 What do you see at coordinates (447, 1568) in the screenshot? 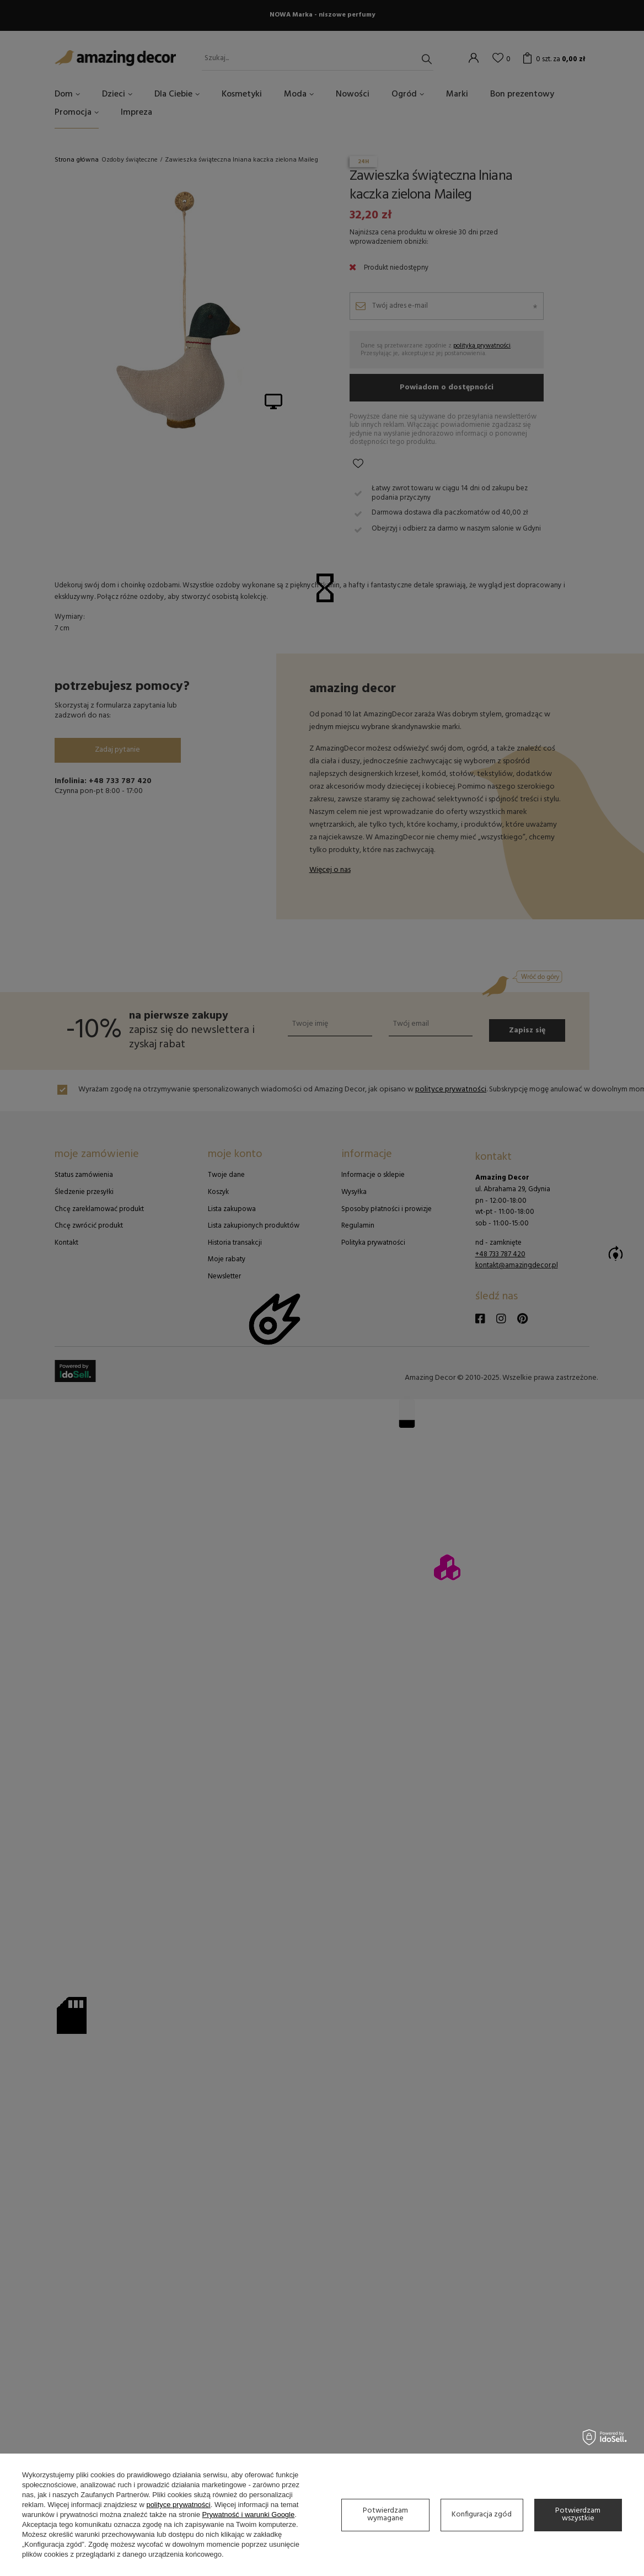
I see `view 3D objects or models` at bounding box center [447, 1568].